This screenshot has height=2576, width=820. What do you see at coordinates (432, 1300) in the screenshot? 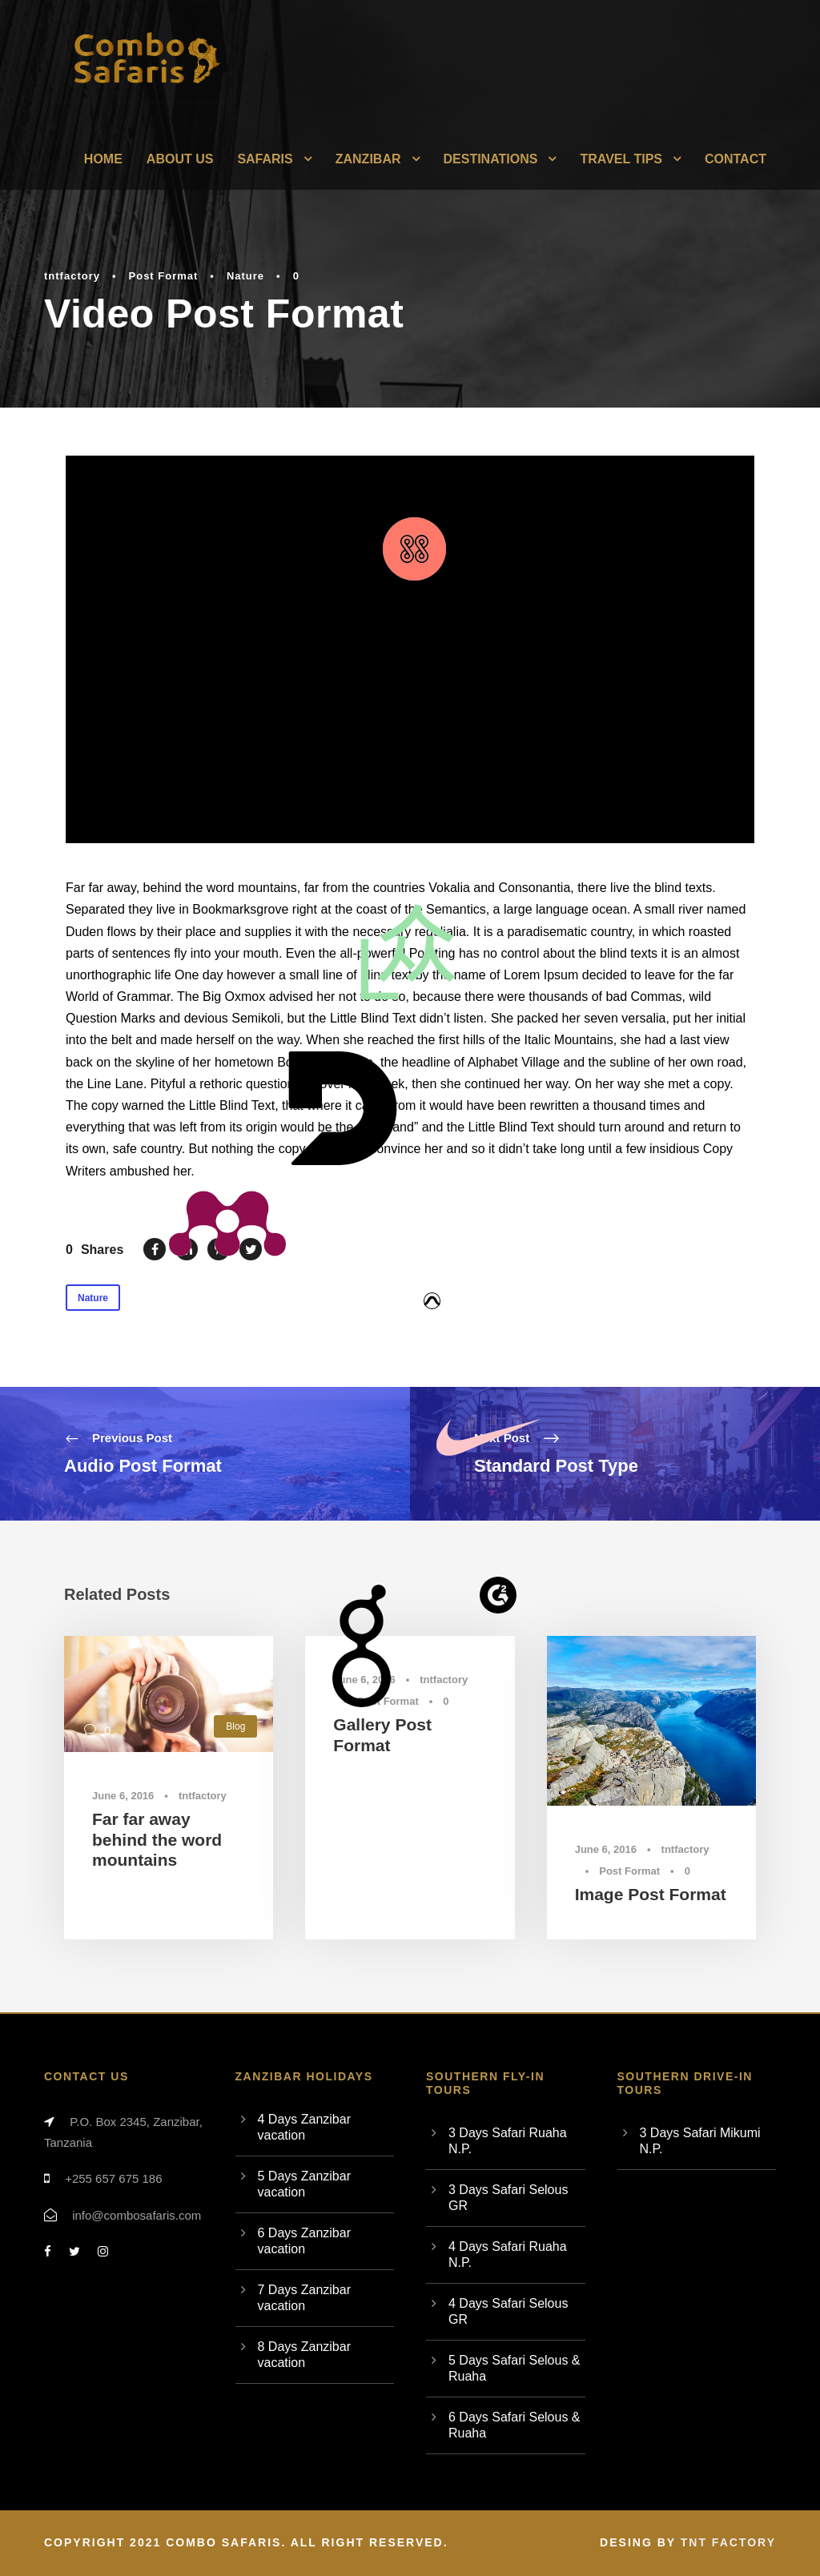
I see `open Pro Tools application` at bounding box center [432, 1300].